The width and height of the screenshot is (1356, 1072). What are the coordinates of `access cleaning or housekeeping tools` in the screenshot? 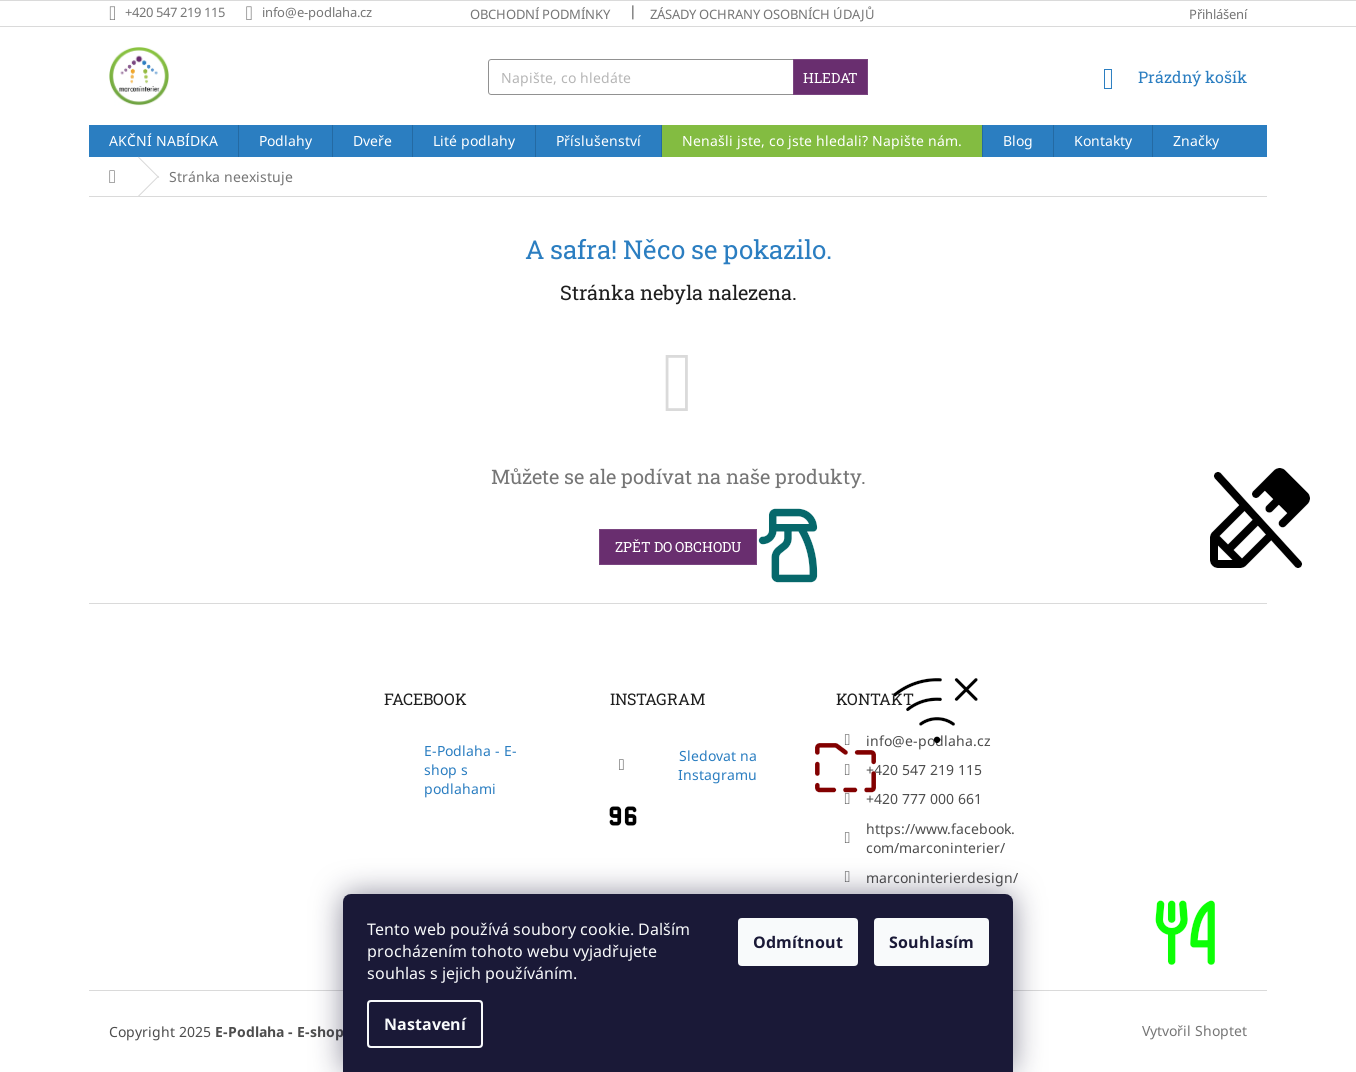 It's located at (790, 545).